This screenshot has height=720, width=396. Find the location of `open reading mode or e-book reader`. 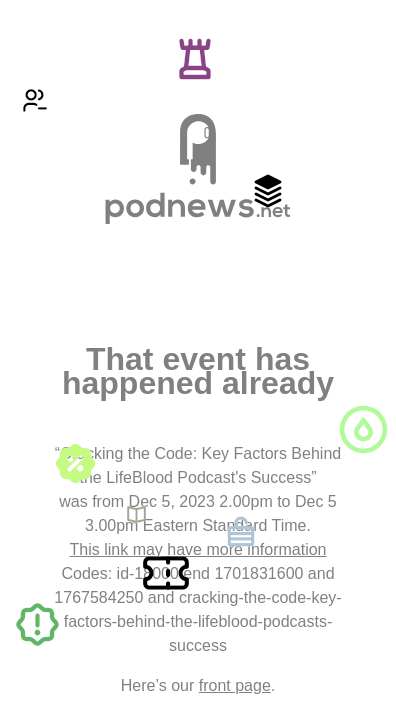

open reading mode or e-book reader is located at coordinates (136, 514).